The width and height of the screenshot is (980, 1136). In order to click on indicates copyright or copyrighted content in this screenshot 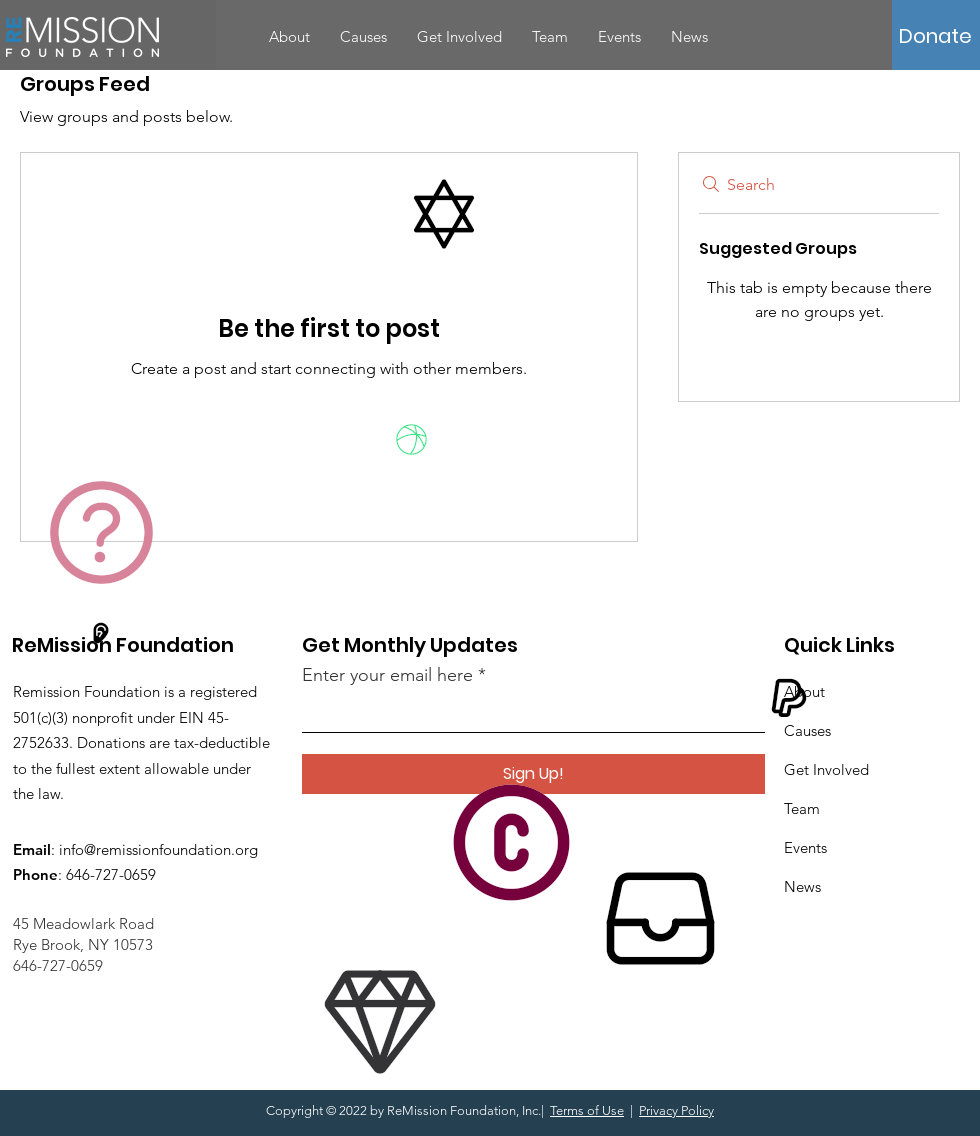, I will do `click(511, 842)`.